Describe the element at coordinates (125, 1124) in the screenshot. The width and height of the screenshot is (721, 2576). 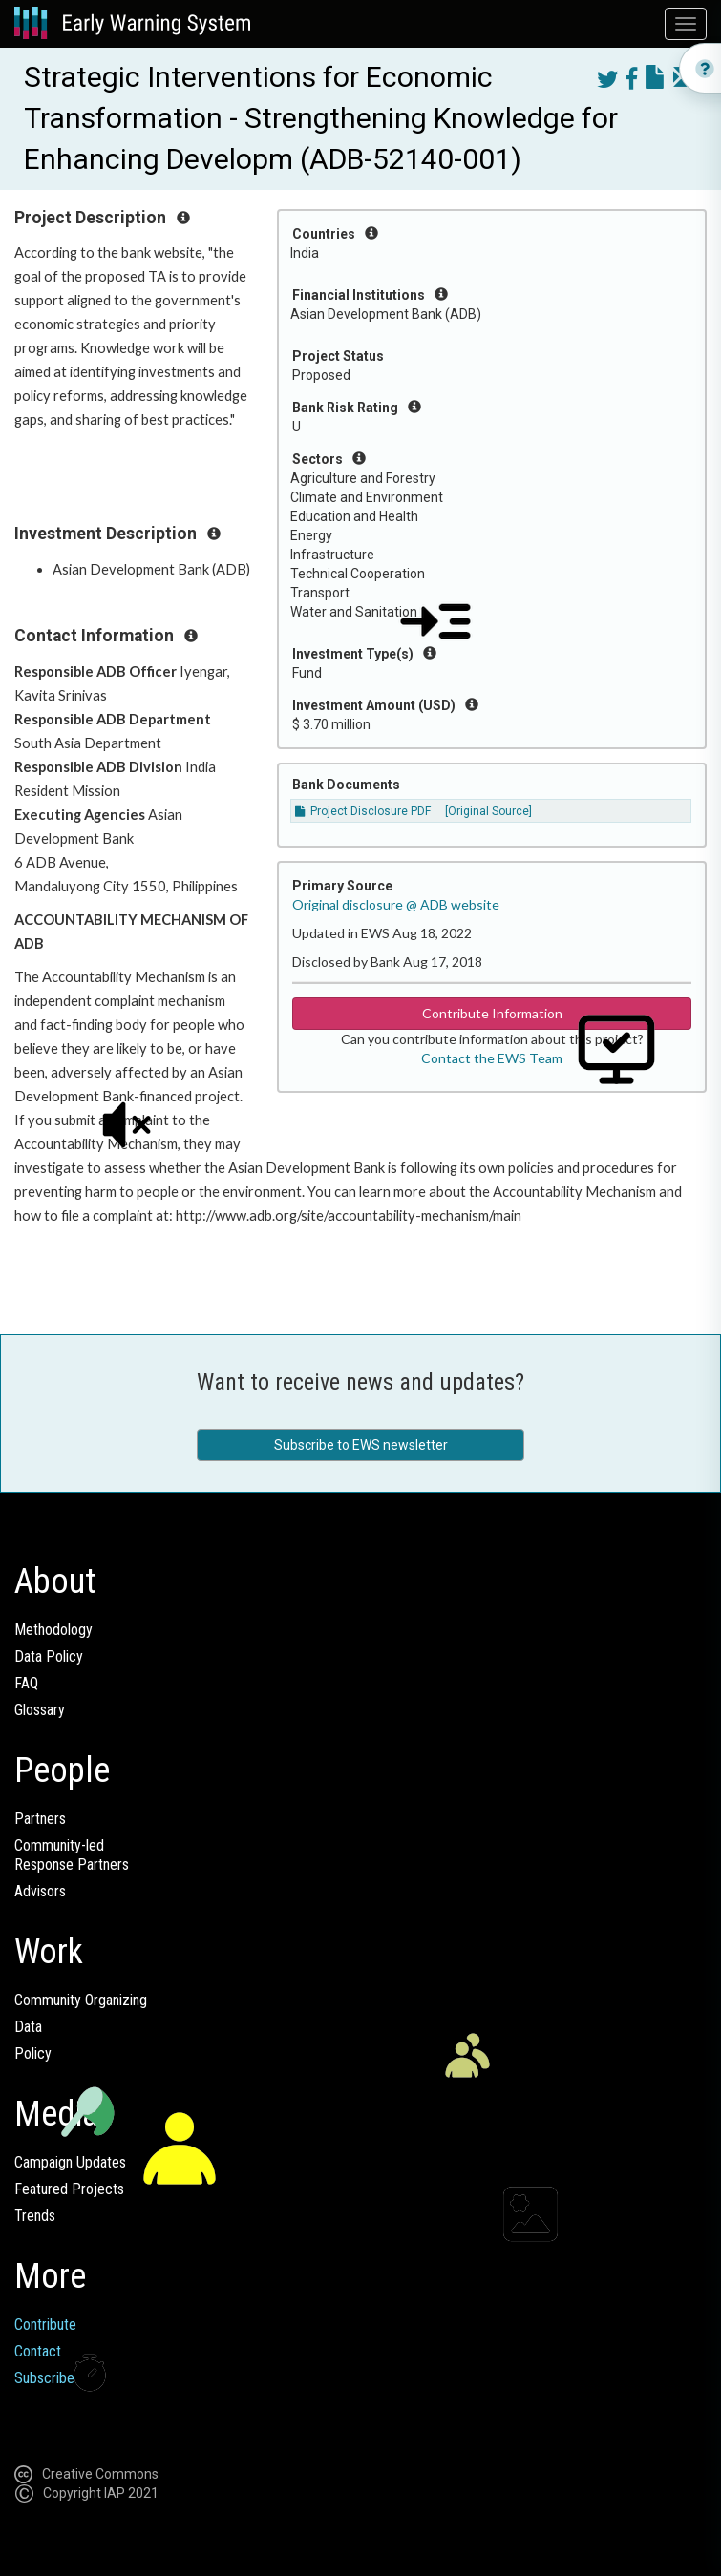
I see `mute audio or sound output` at that location.